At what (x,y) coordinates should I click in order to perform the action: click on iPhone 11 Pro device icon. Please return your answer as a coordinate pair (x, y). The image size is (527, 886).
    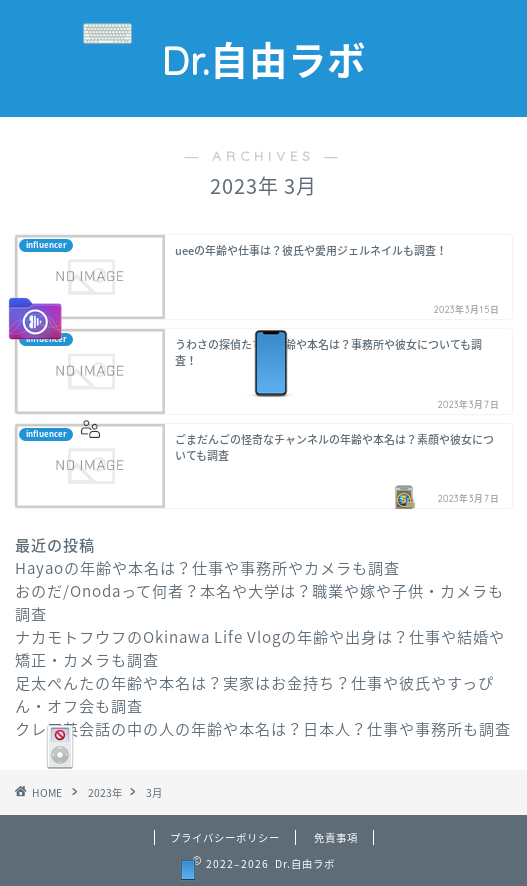
    Looking at the image, I should click on (271, 364).